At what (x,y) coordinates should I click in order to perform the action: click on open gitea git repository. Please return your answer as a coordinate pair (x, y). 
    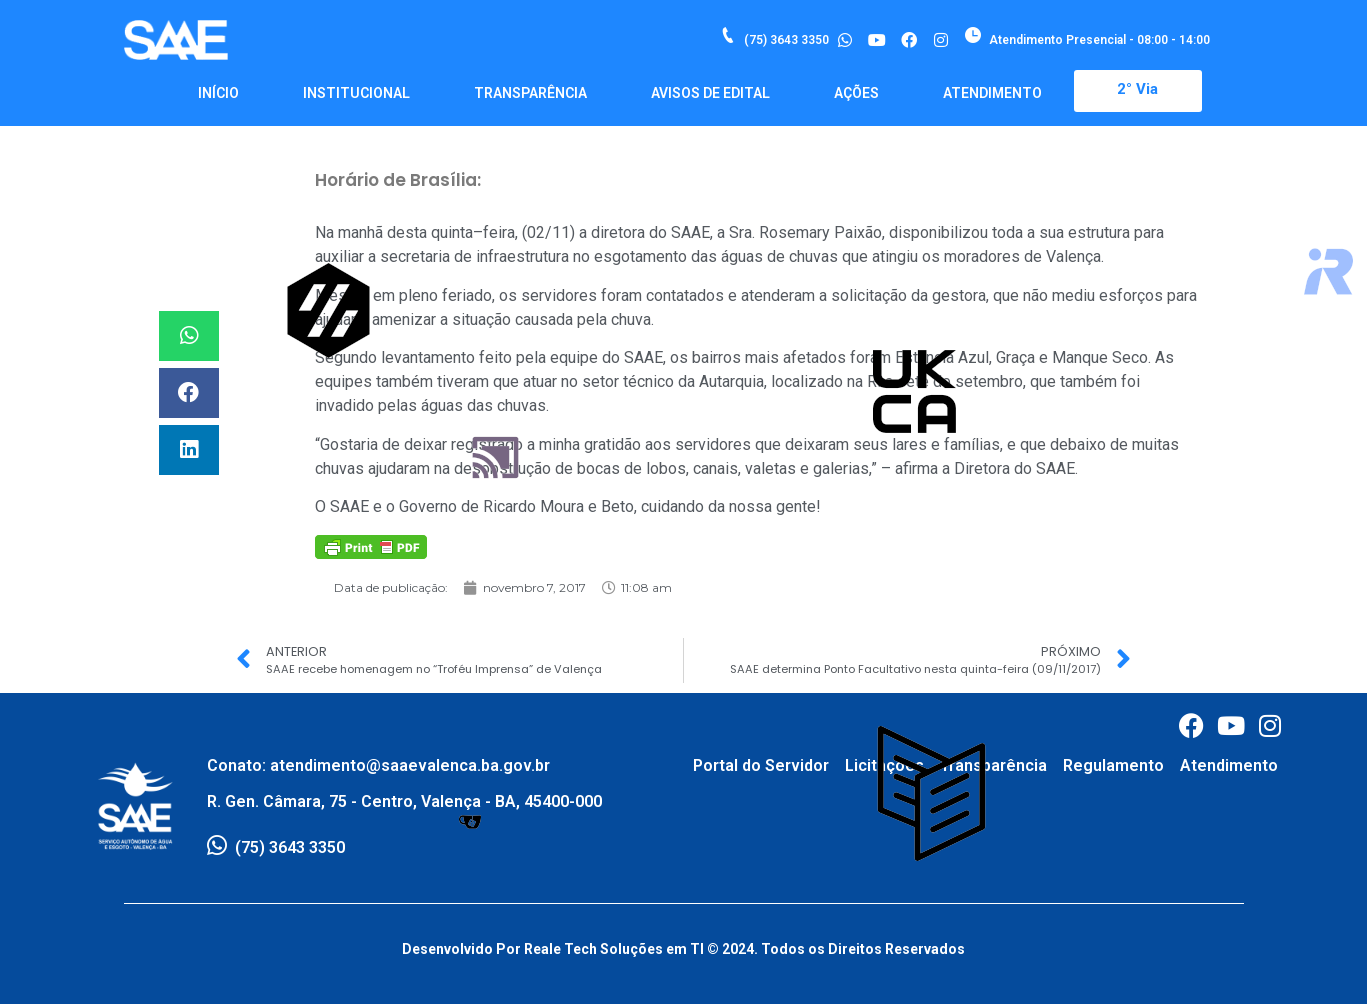
    Looking at the image, I should click on (470, 822).